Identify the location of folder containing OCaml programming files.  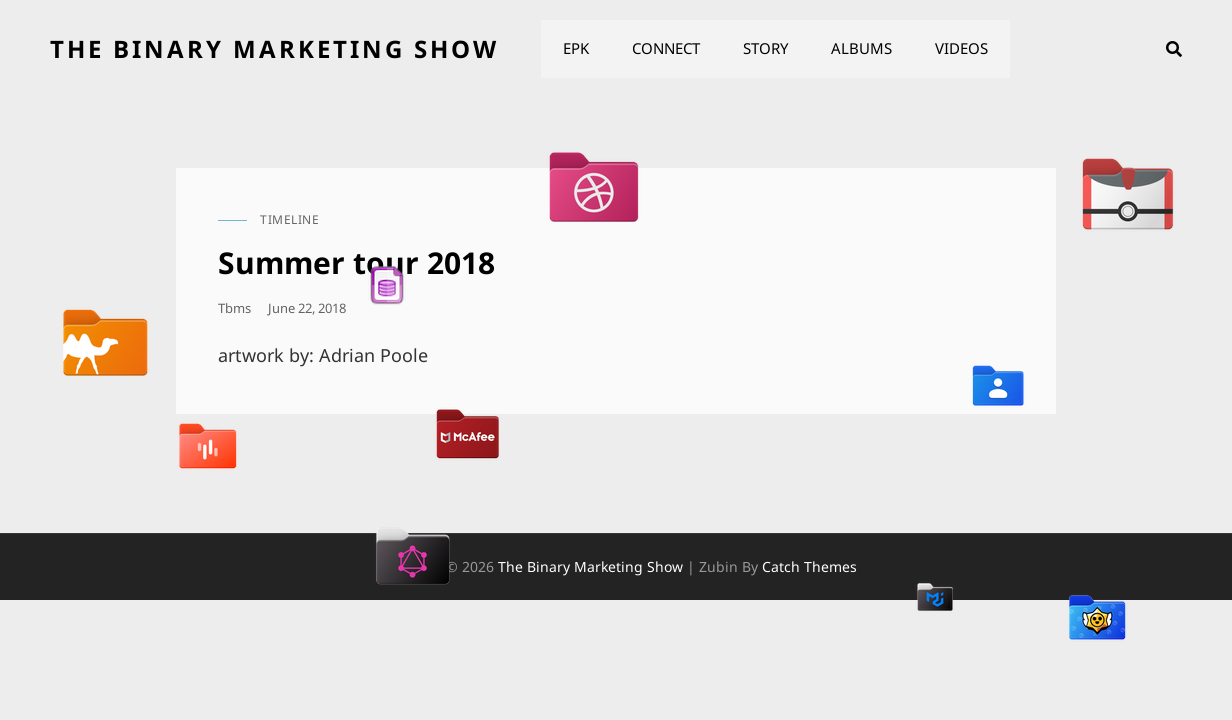
(105, 345).